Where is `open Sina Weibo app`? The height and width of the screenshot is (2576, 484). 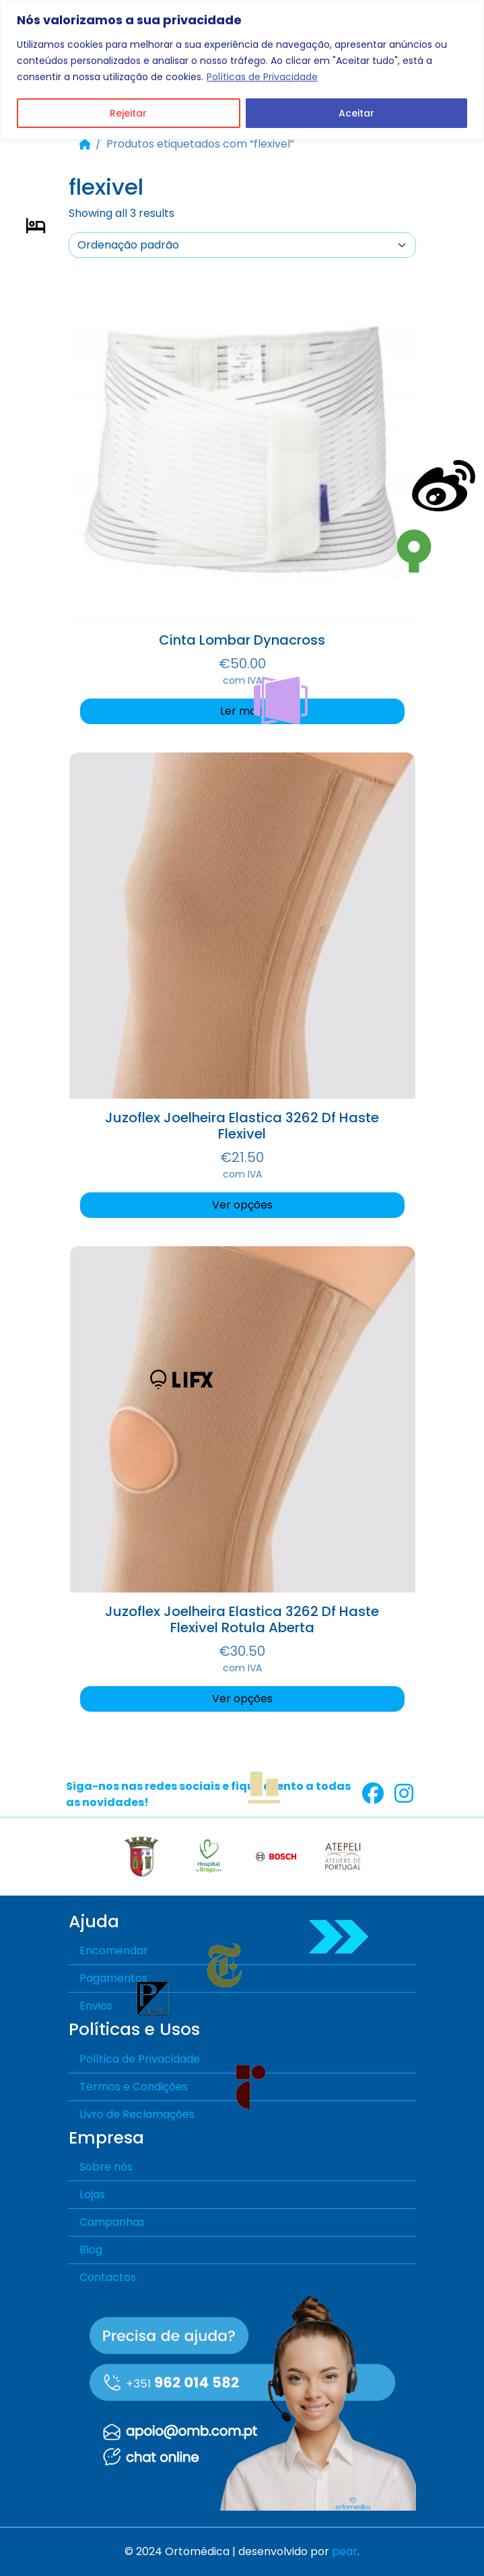 open Sina Weibo app is located at coordinates (444, 486).